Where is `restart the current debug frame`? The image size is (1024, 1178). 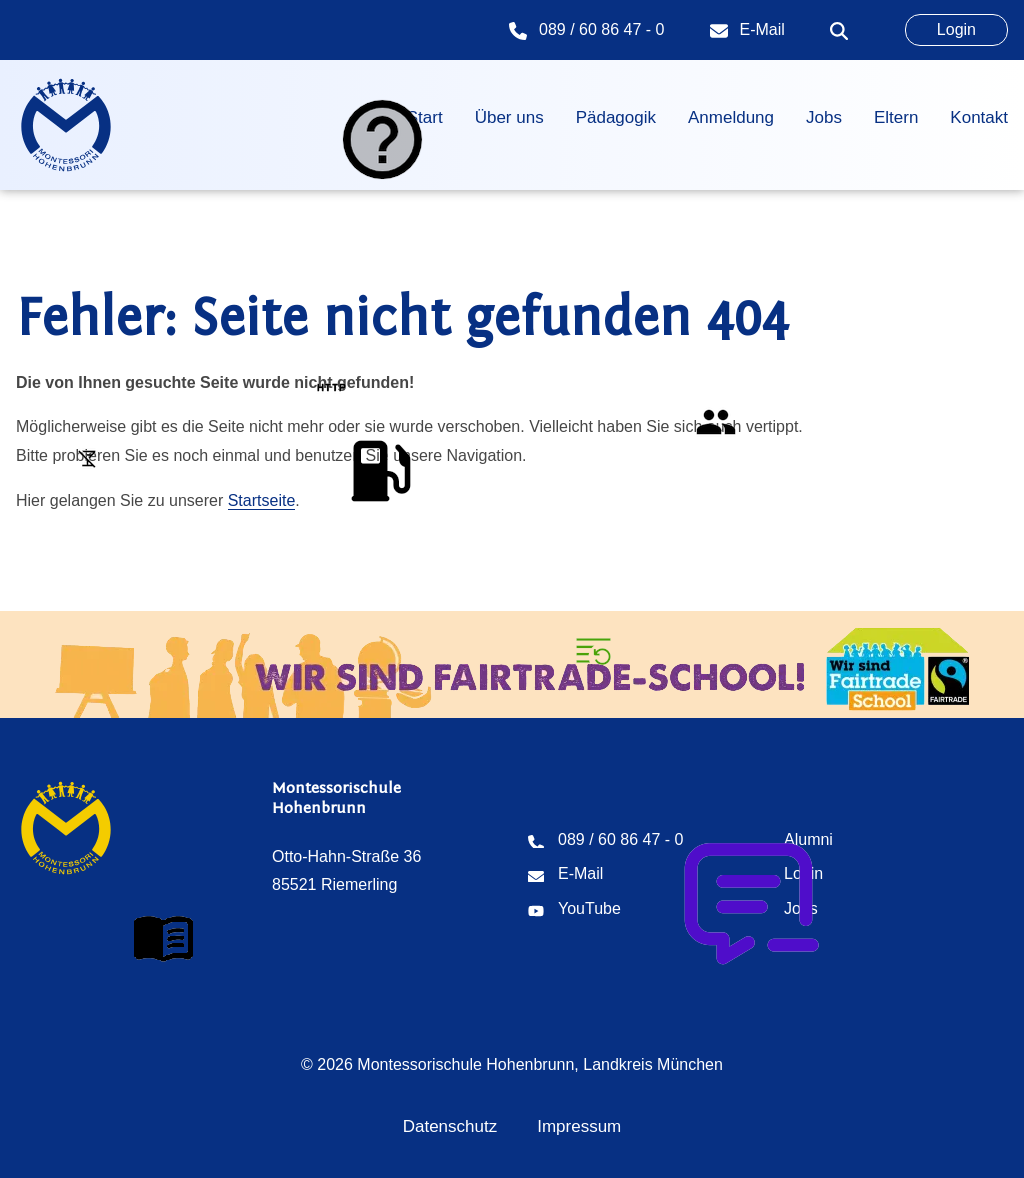 restart the current debug frame is located at coordinates (593, 650).